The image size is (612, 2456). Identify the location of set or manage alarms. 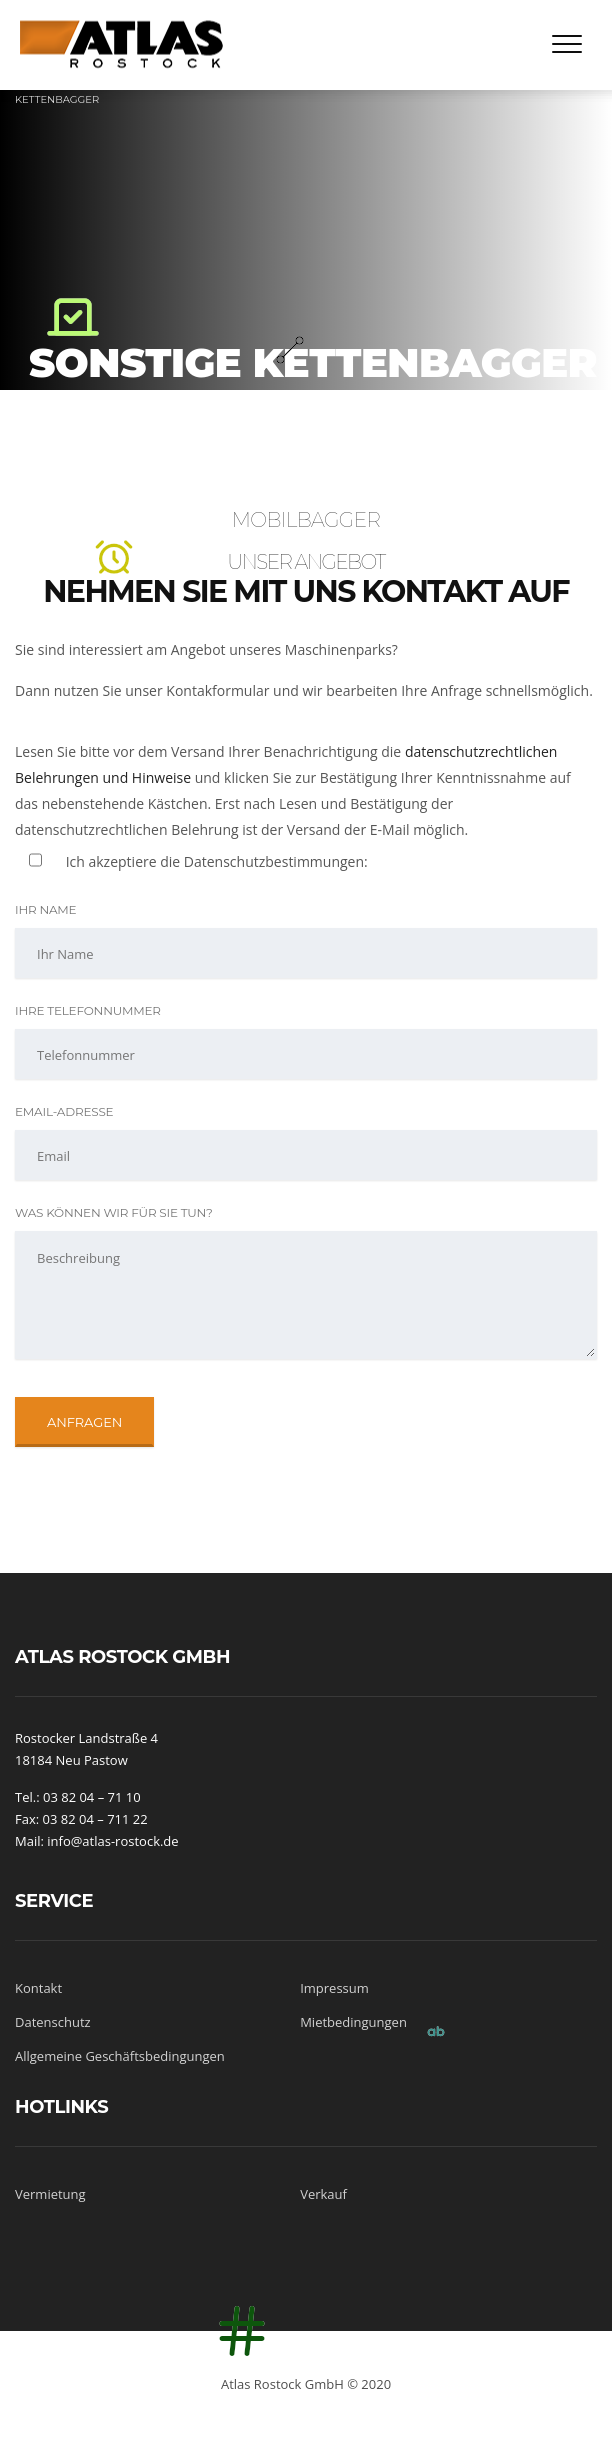
(114, 557).